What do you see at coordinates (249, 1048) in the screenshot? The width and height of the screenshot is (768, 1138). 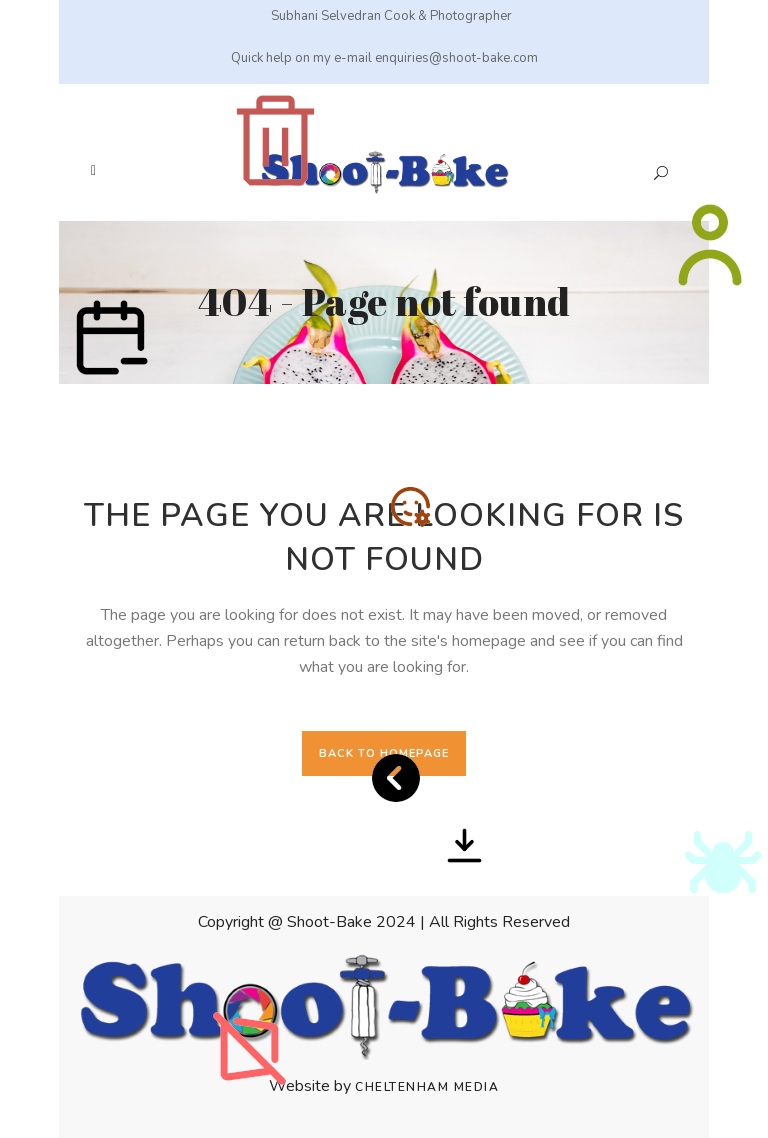 I see `disable perspective view mode` at bounding box center [249, 1048].